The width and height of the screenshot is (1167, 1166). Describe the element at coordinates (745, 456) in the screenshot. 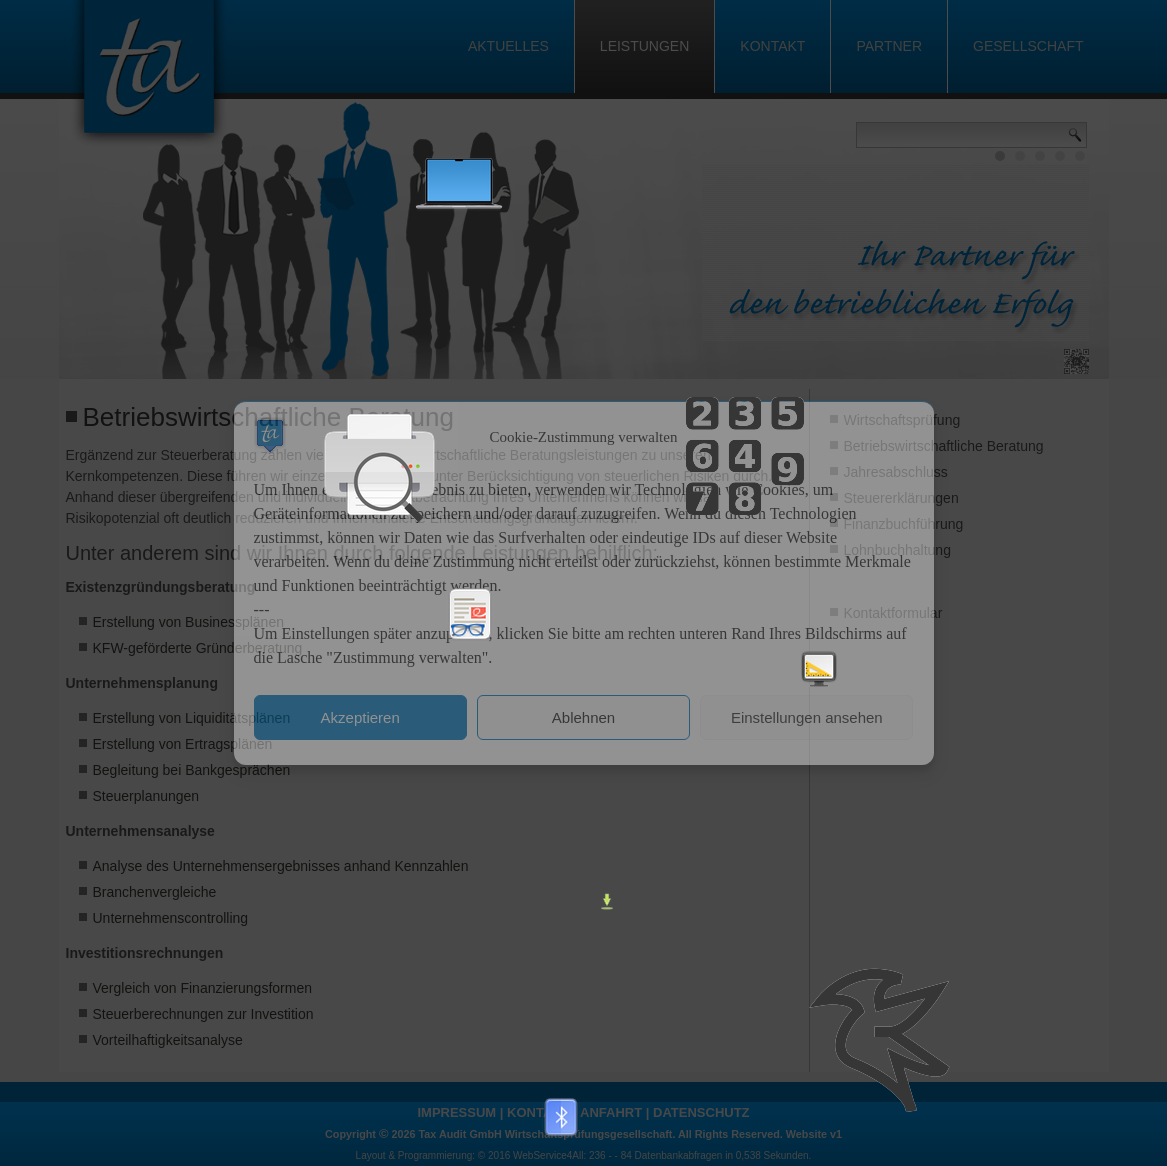

I see `launch taquin sliding puzzle game` at that location.